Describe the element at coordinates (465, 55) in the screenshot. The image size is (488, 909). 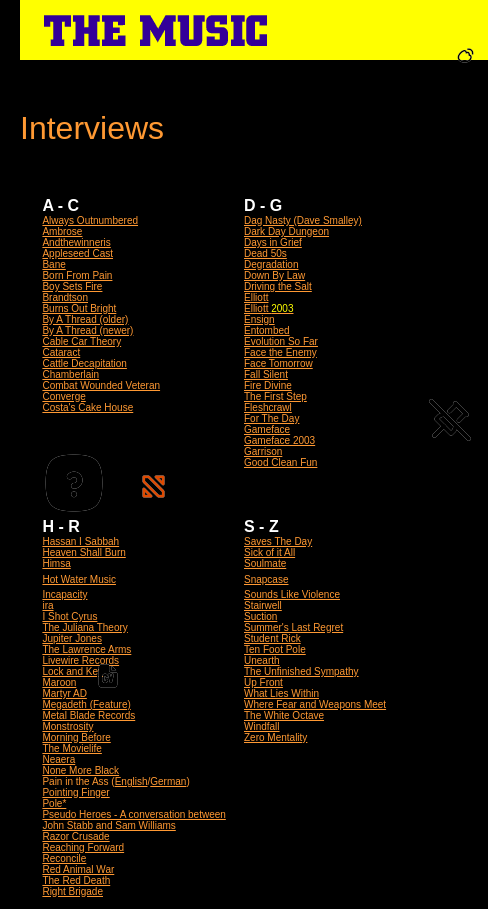
I see `open weibo app` at that location.